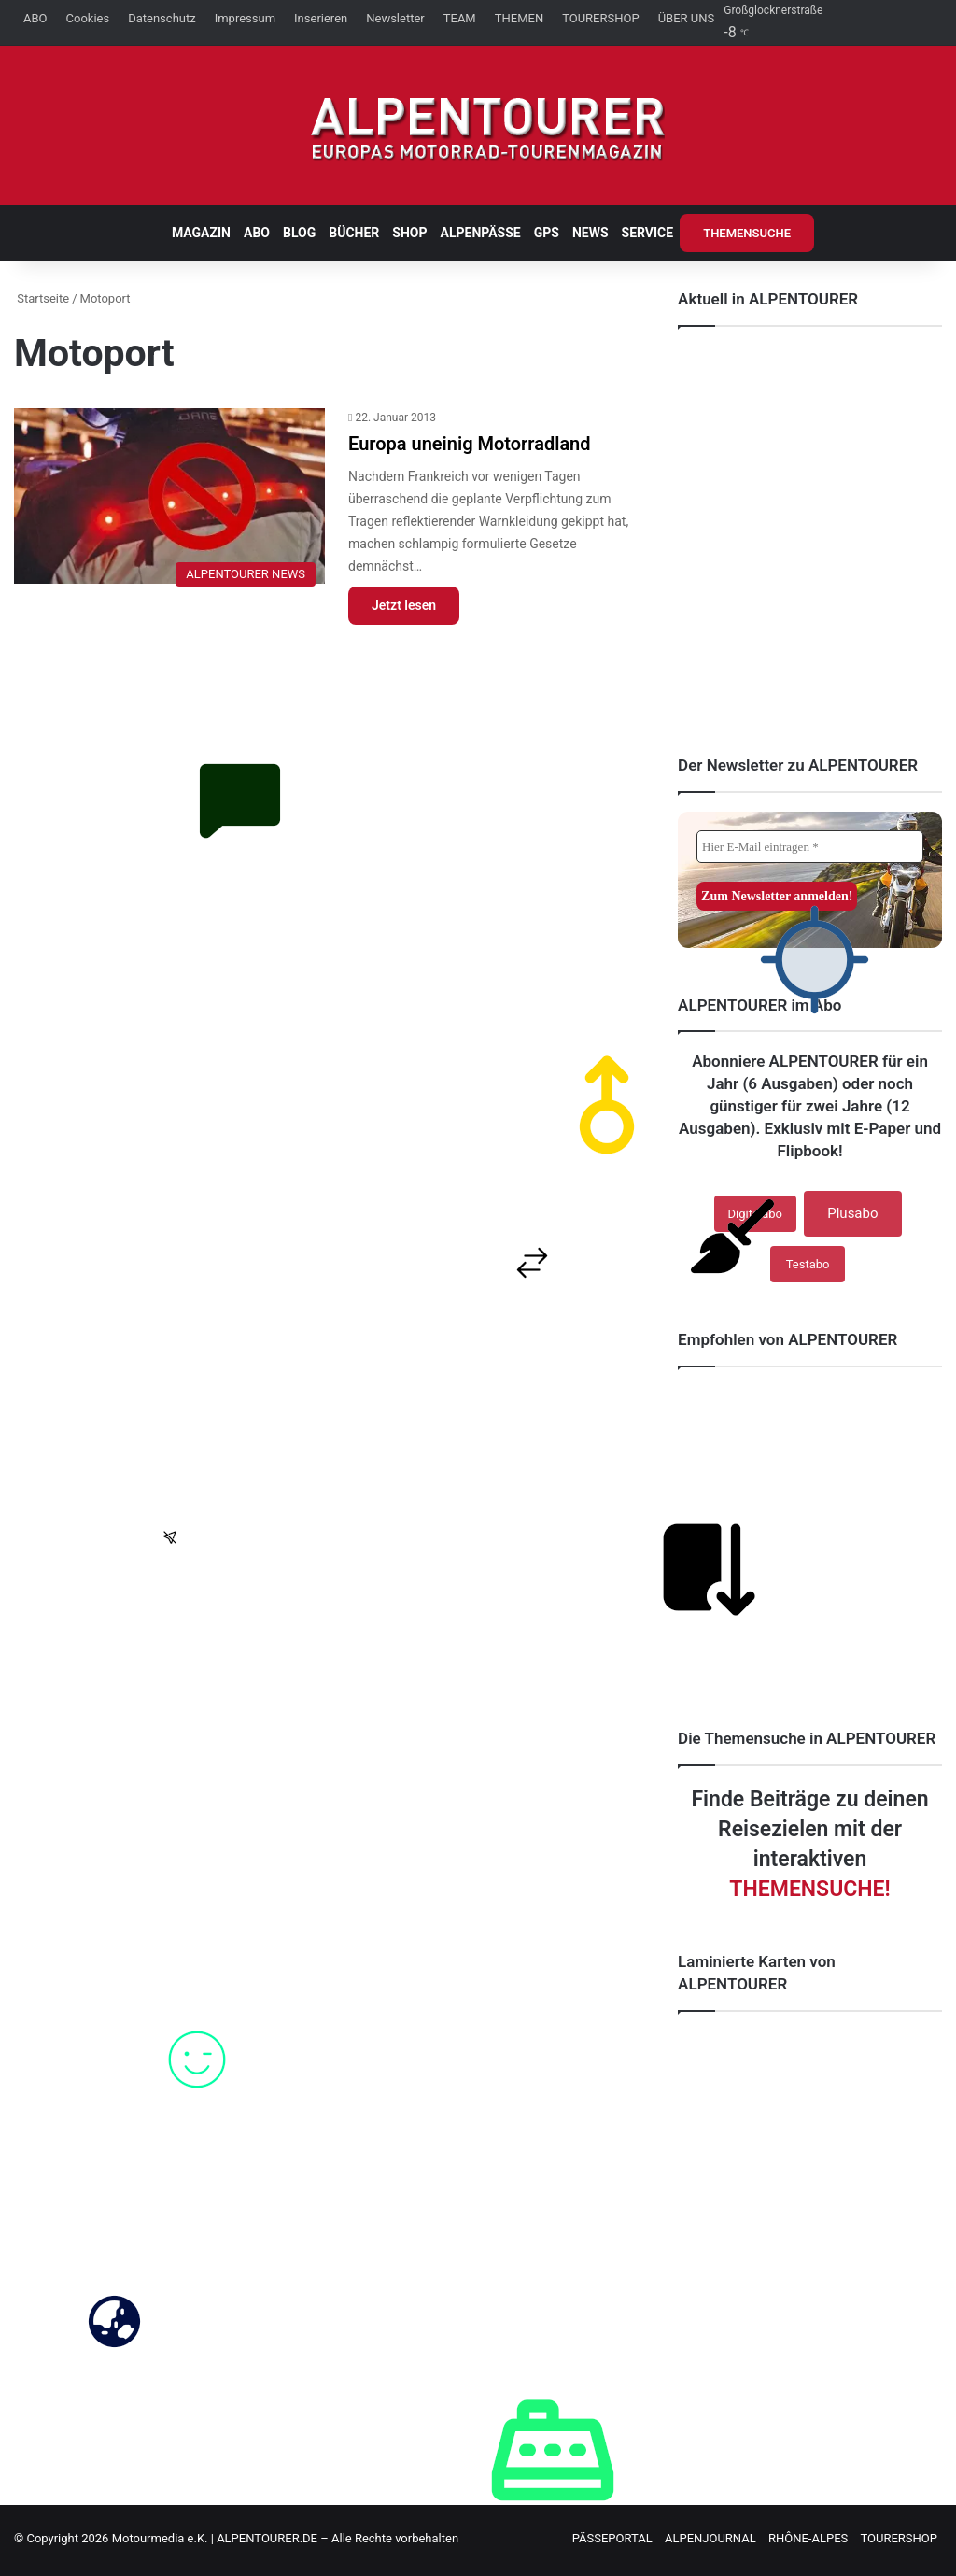 This screenshot has width=956, height=2576. Describe the element at coordinates (240, 795) in the screenshot. I see `open chat or messaging` at that location.